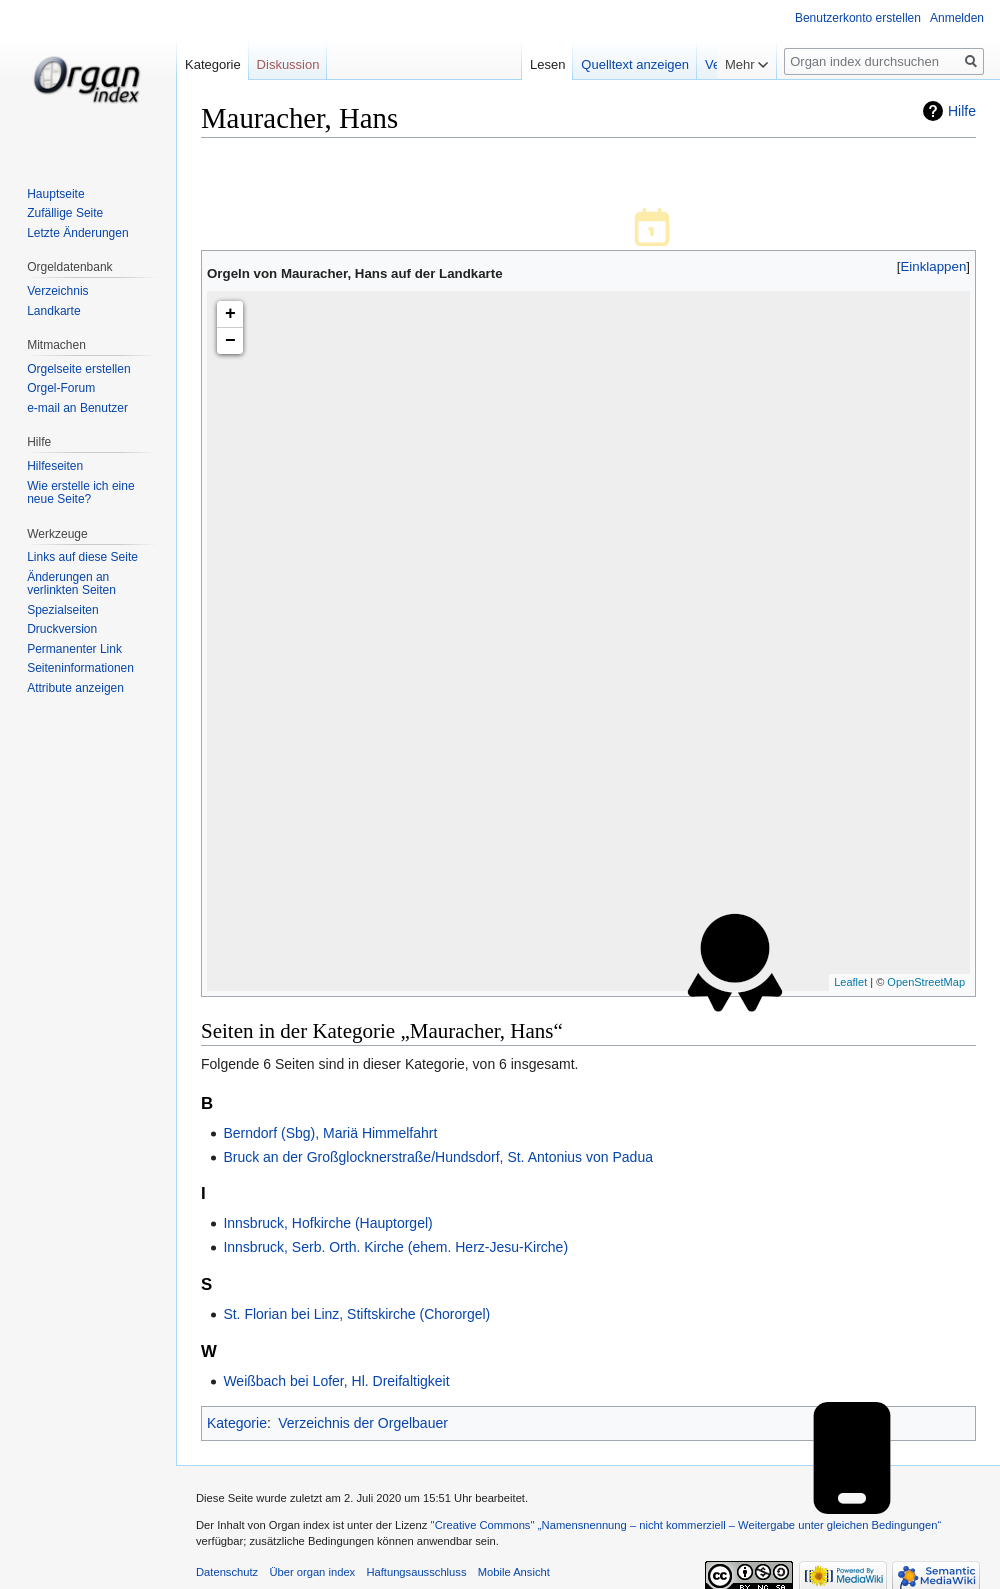  What do you see at coordinates (852, 1458) in the screenshot?
I see `call or contact via mobile phone` at bounding box center [852, 1458].